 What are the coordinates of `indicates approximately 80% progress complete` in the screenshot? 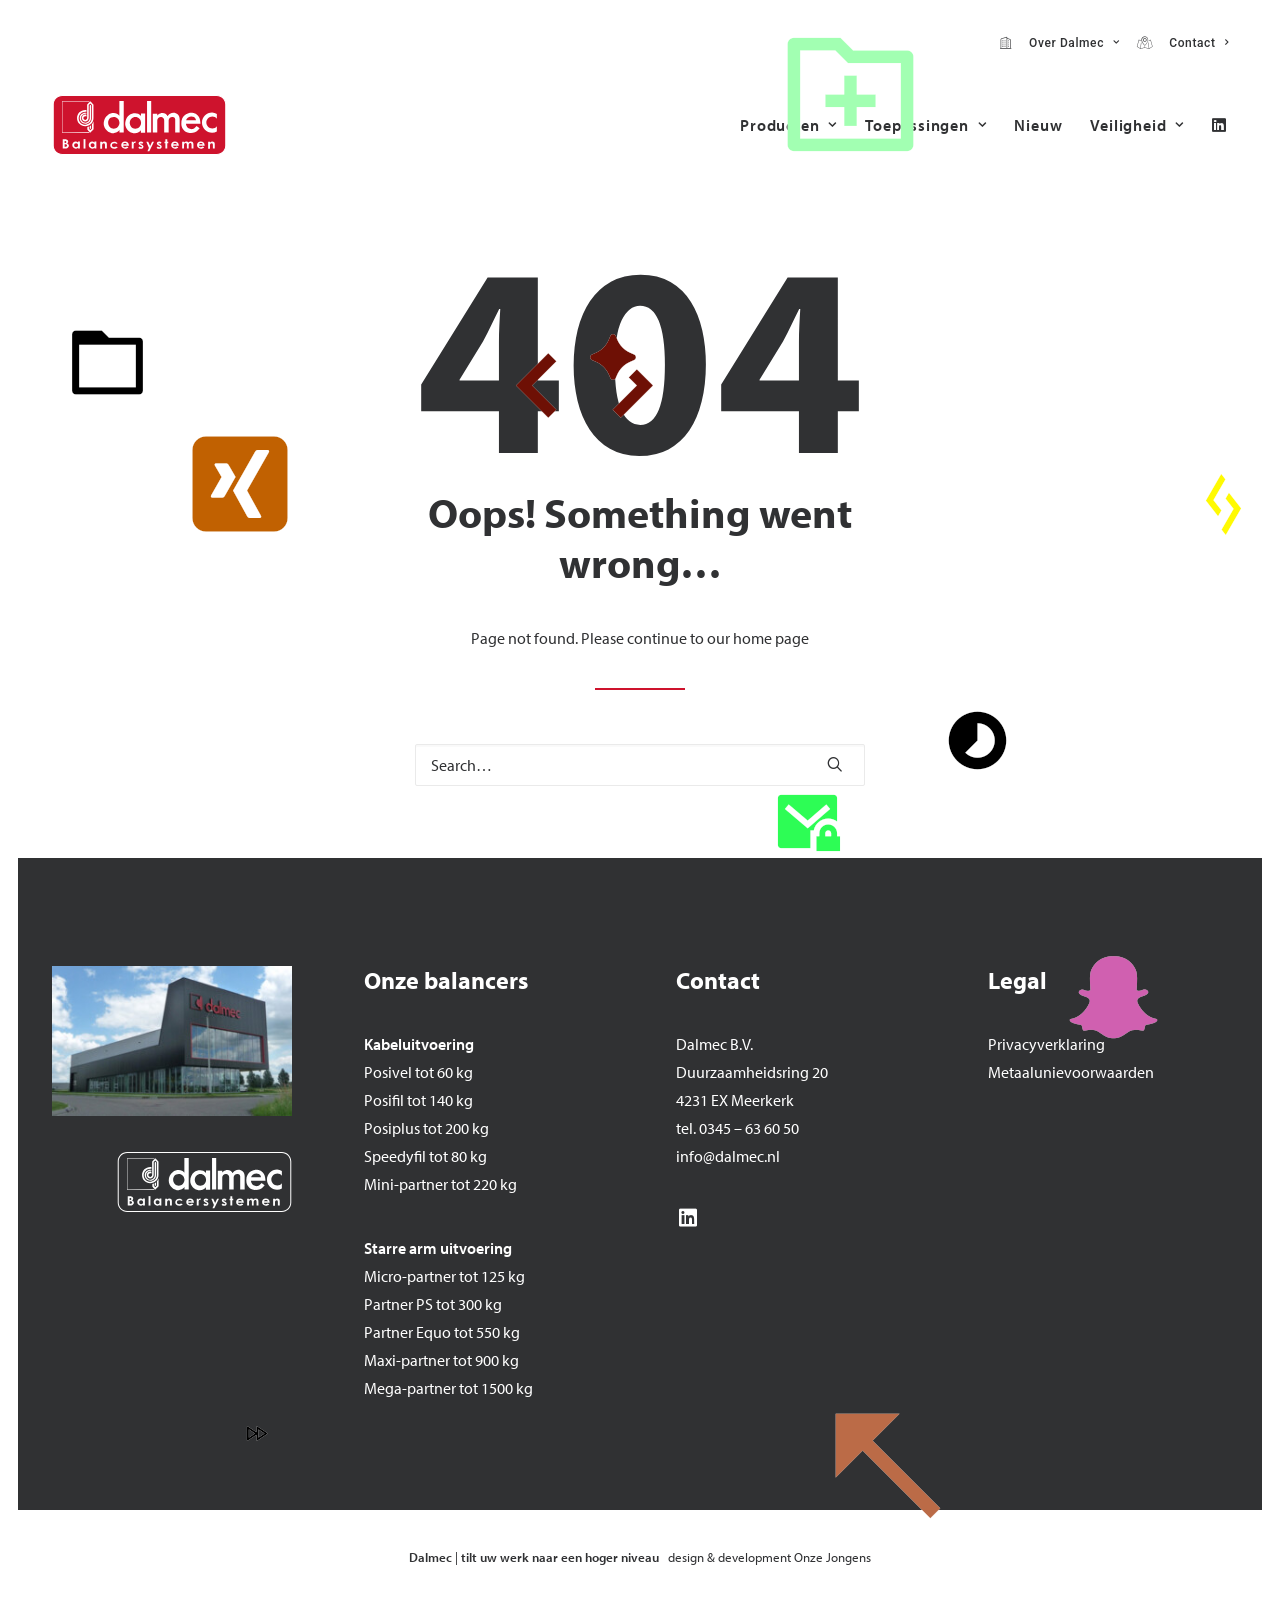 It's located at (977, 740).